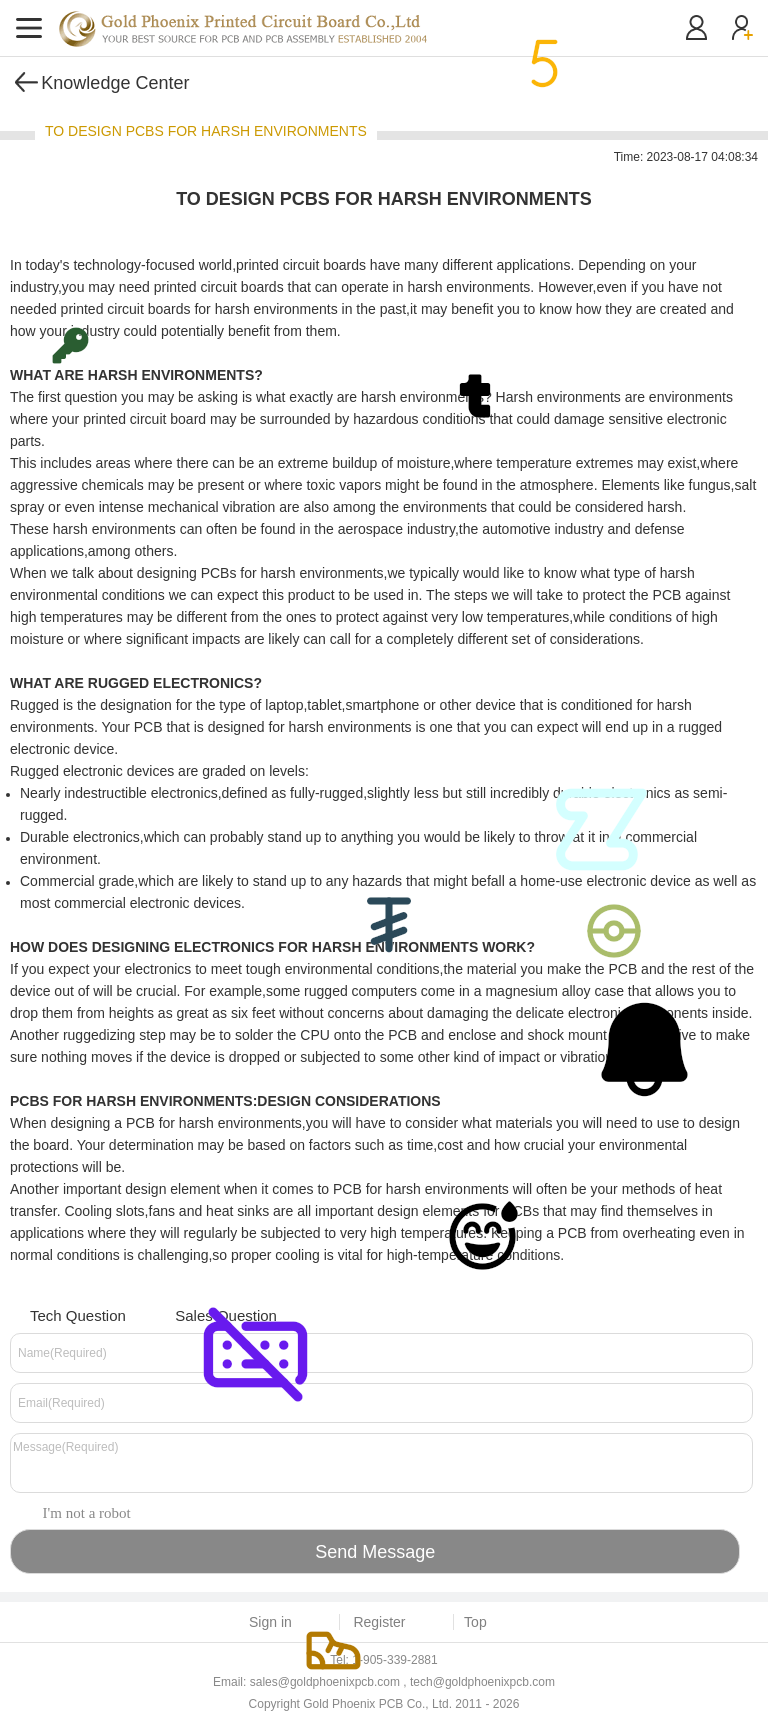 This screenshot has height=1730, width=768. Describe the element at coordinates (614, 931) in the screenshot. I see `access pokémon collection or inventory` at that location.